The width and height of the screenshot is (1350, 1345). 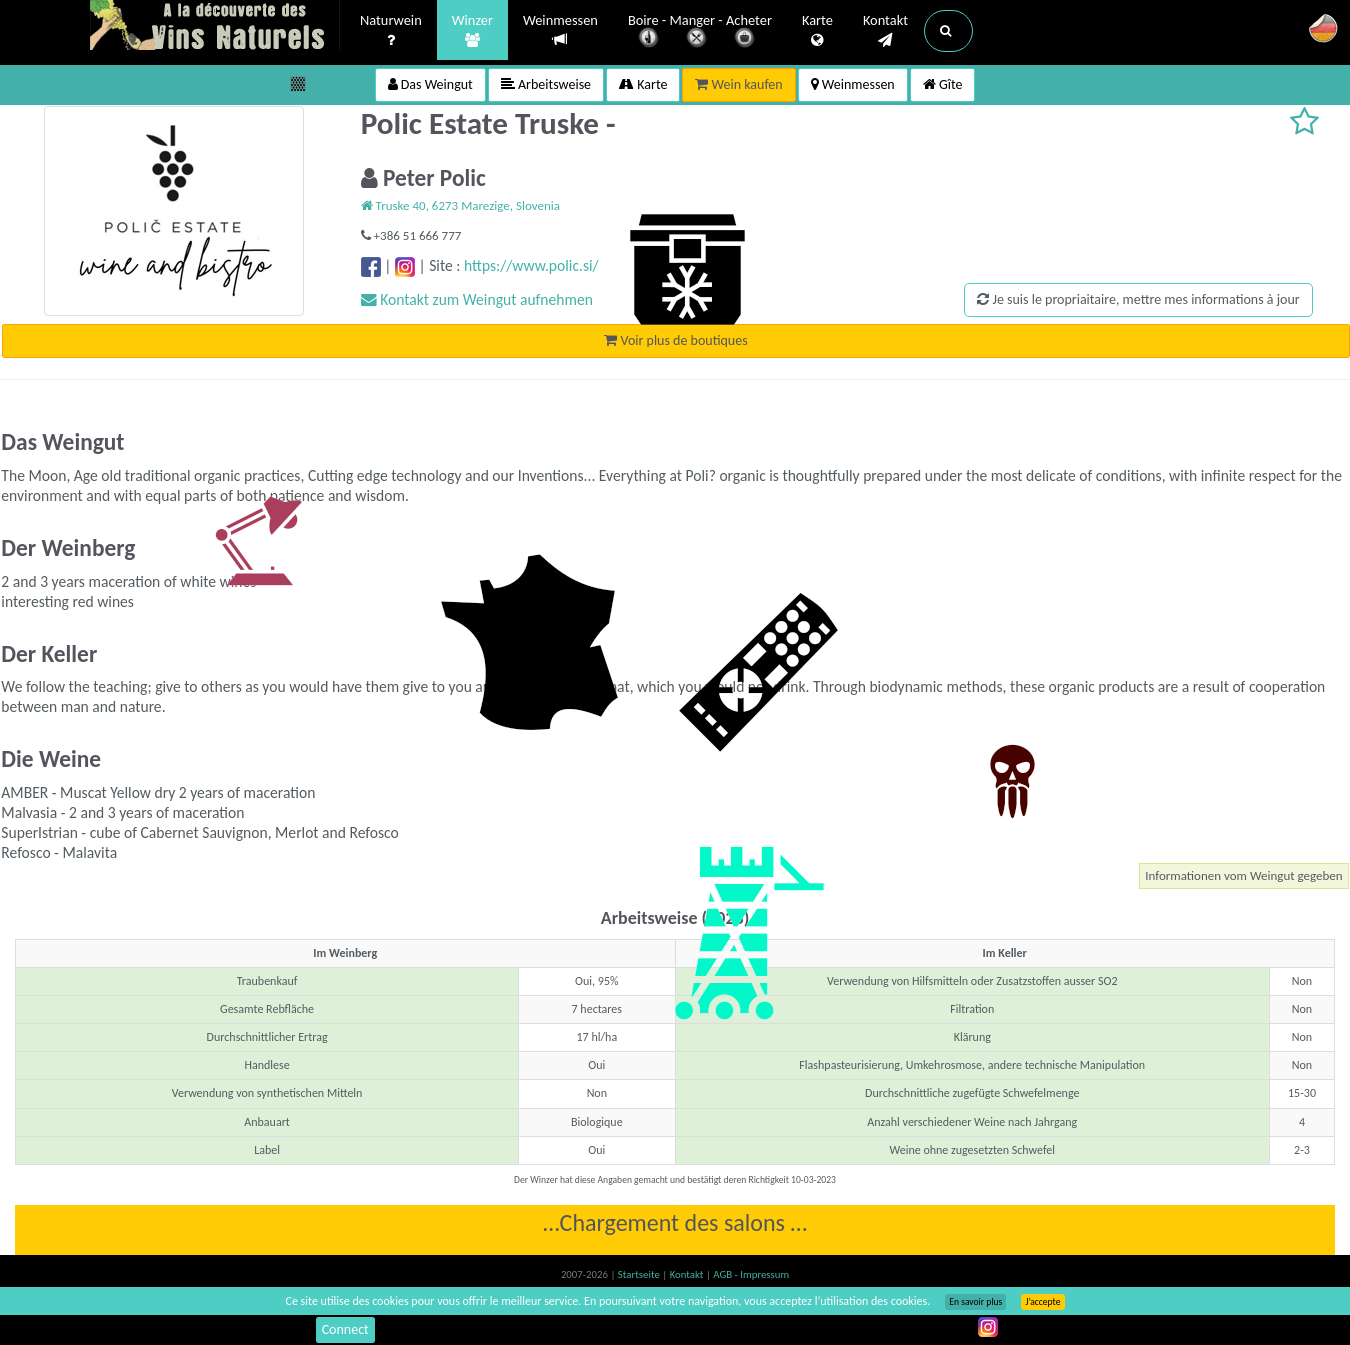 What do you see at coordinates (746, 930) in the screenshot?
I see `access siege tower unit in strategy game` at bounding box center [746, 930].